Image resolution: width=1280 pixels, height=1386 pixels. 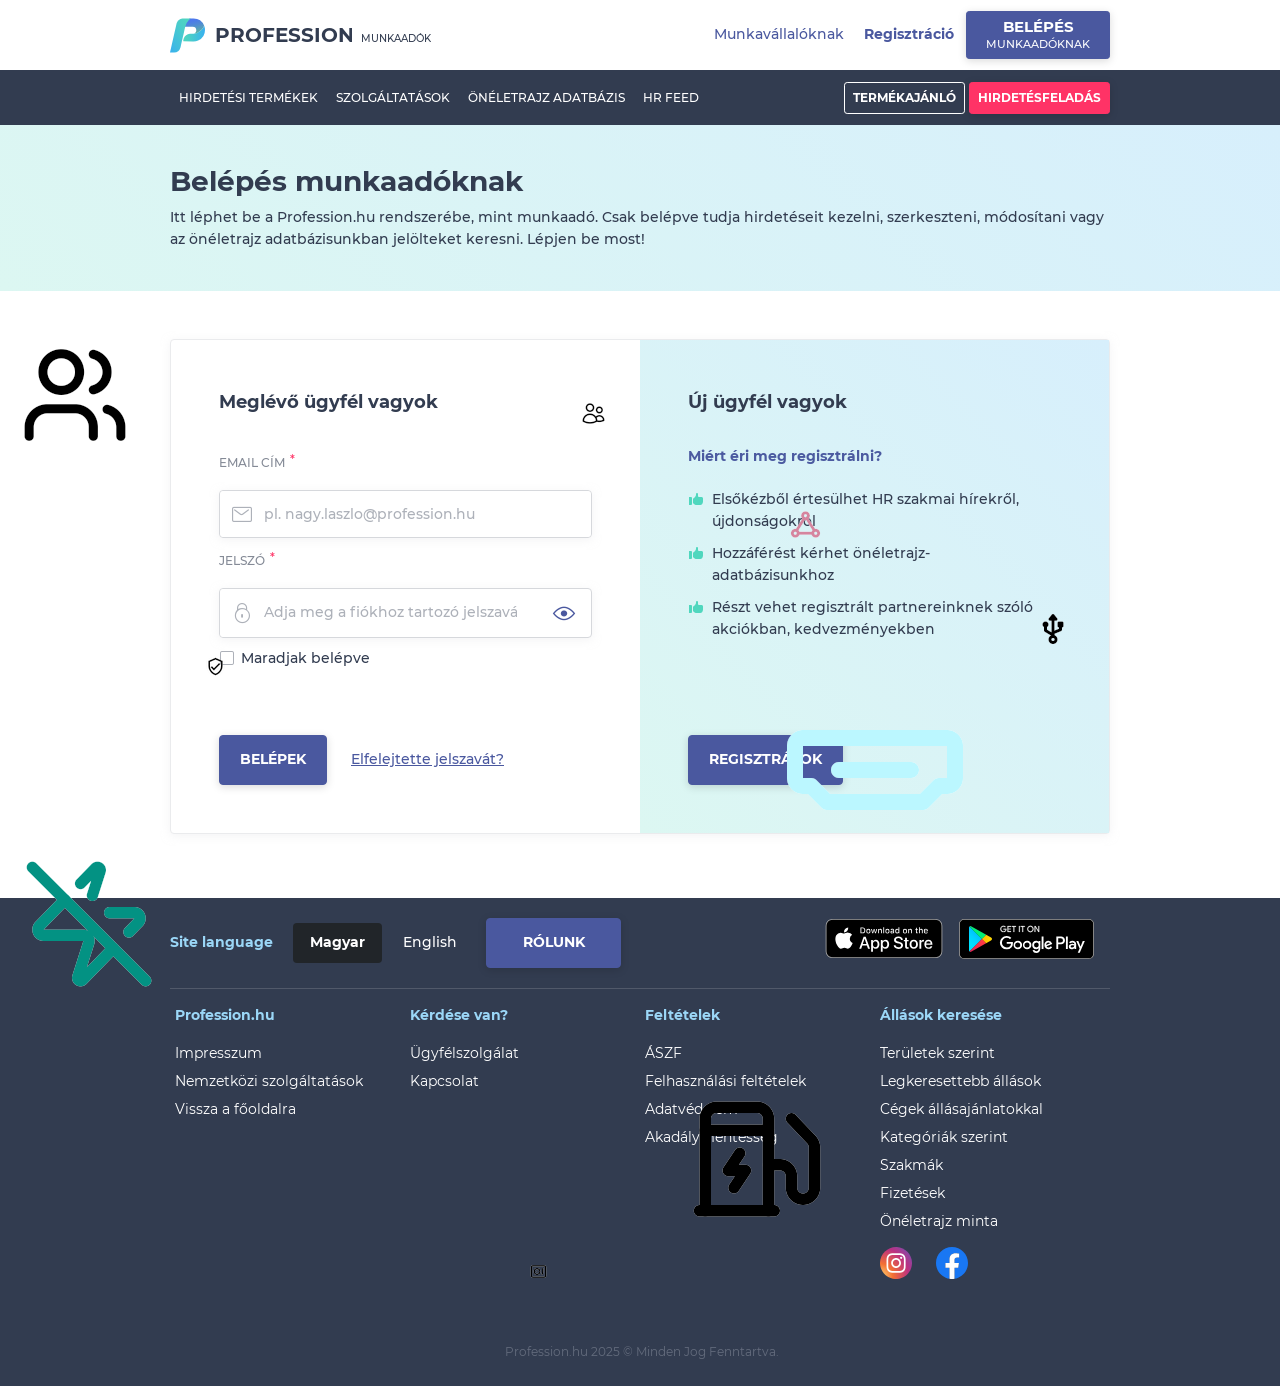 I want to click on indicates a verified or trusted user account, so click(x=215, y=666).